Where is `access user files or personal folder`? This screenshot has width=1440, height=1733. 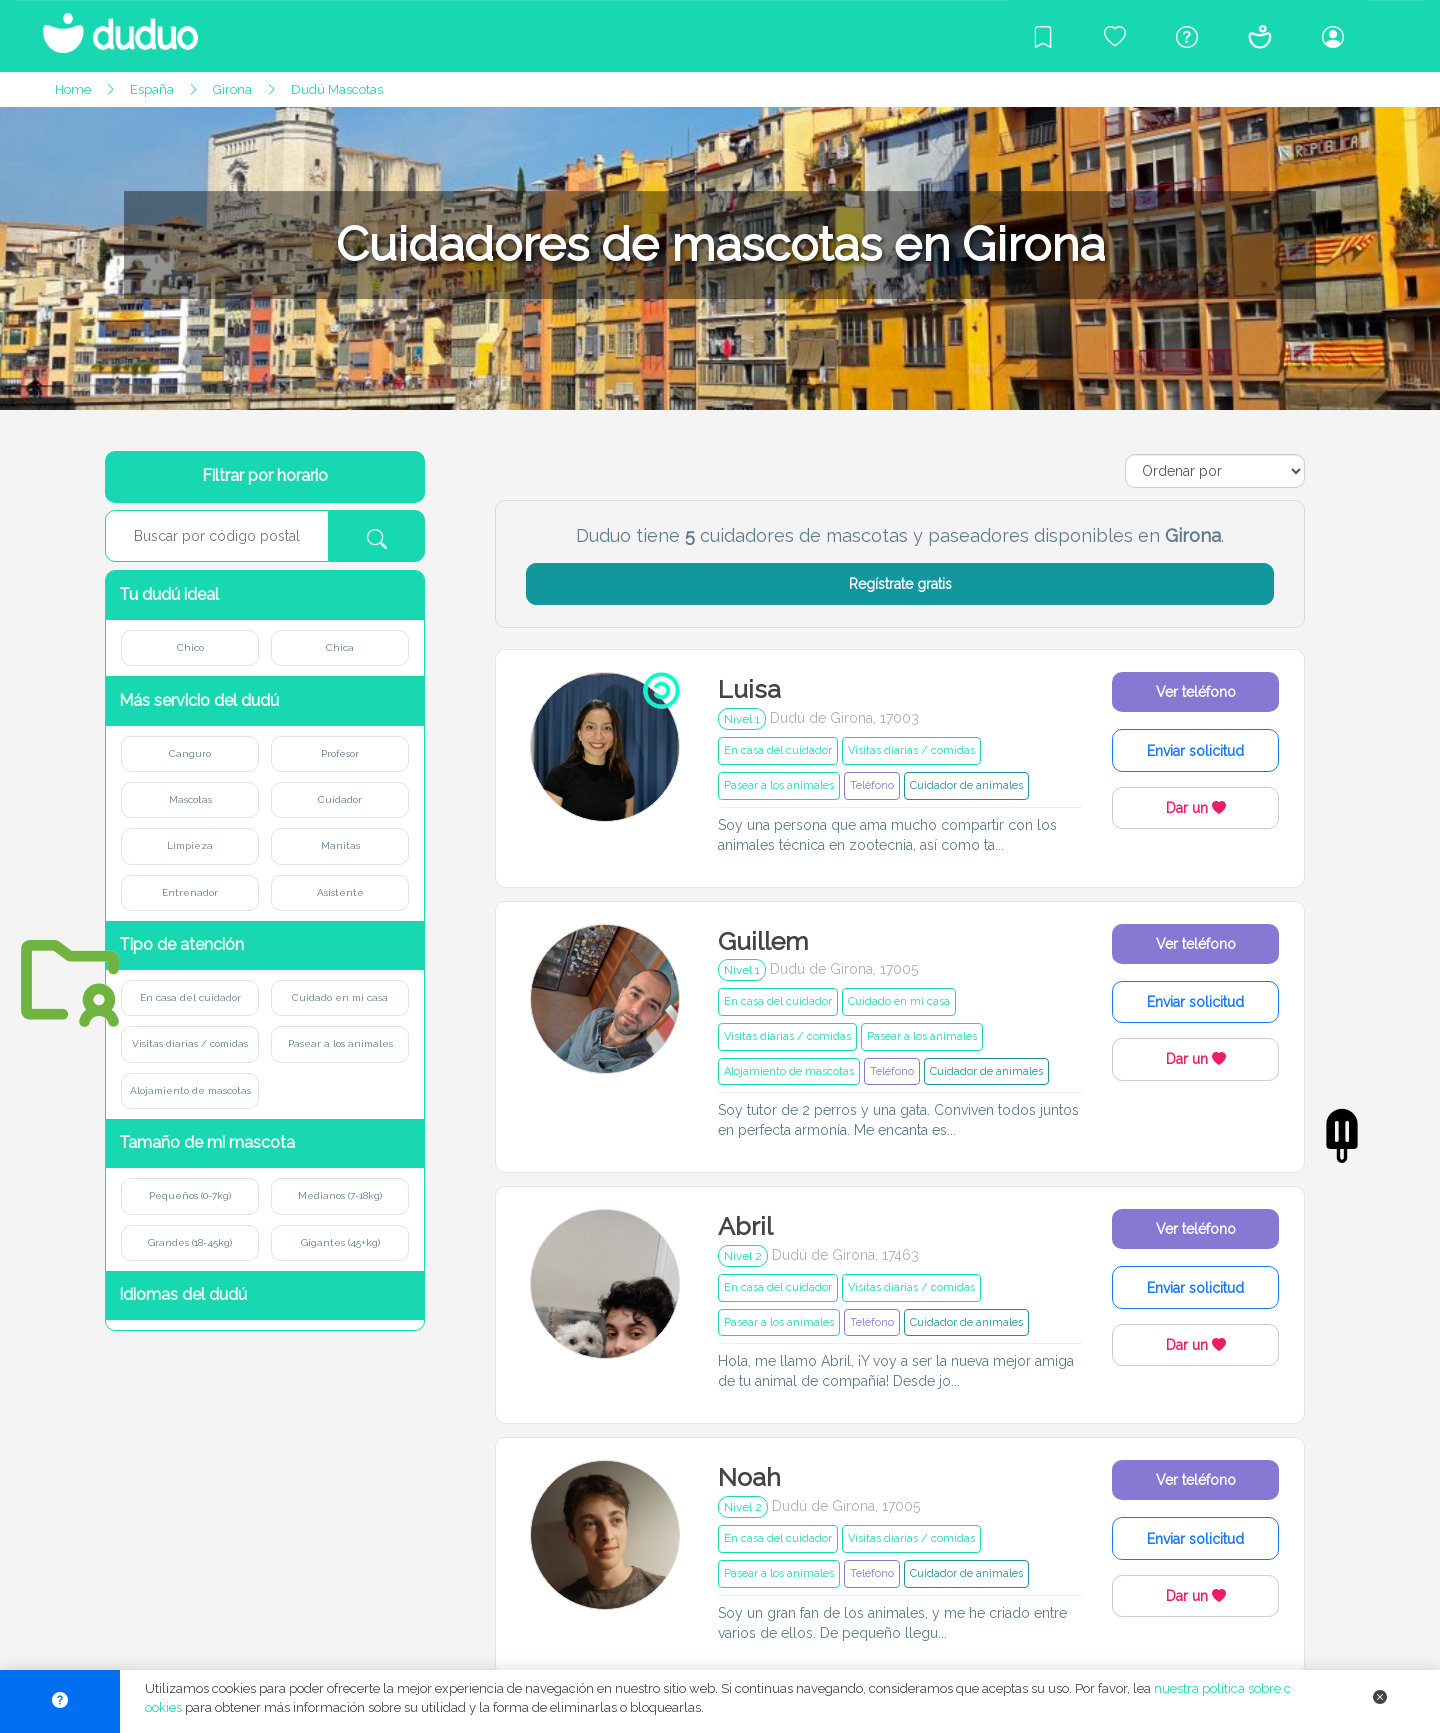 access user files or personal folder is located at coordinates (70, 978).